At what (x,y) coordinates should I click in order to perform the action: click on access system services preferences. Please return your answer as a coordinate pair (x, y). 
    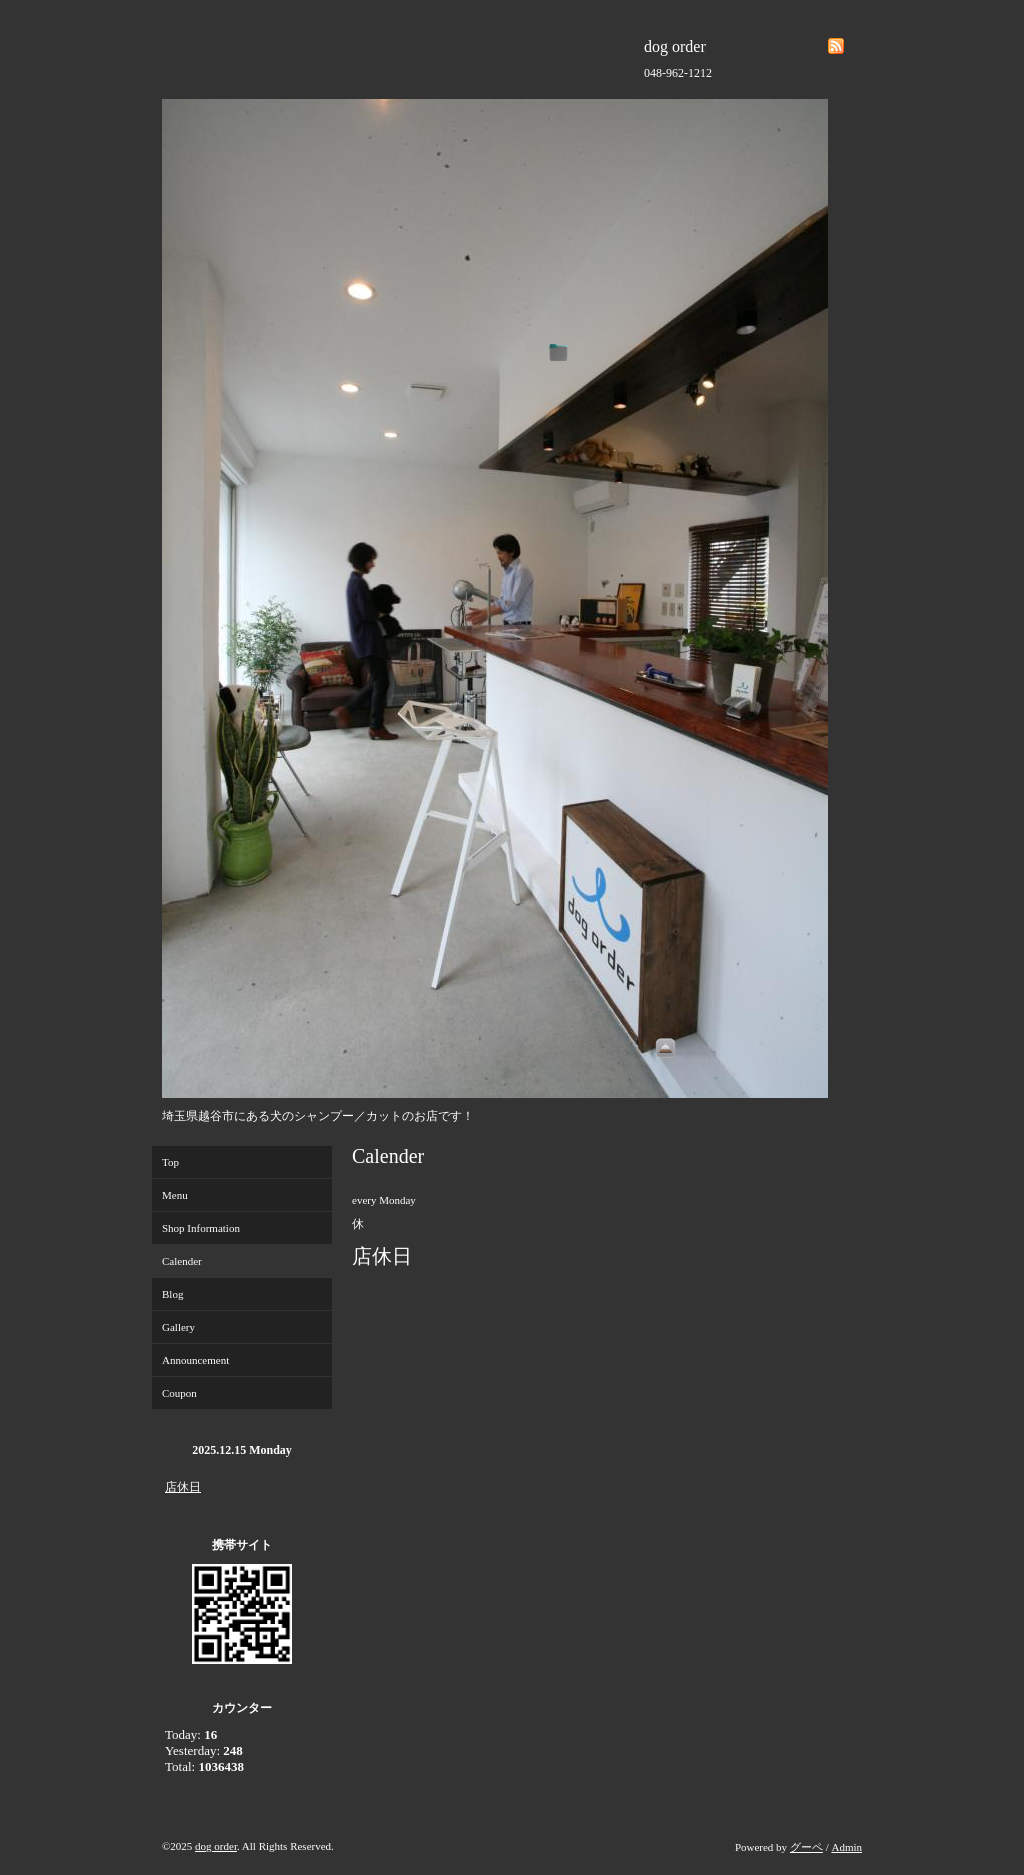
    Looking at the image, I should click on (665, 1048).